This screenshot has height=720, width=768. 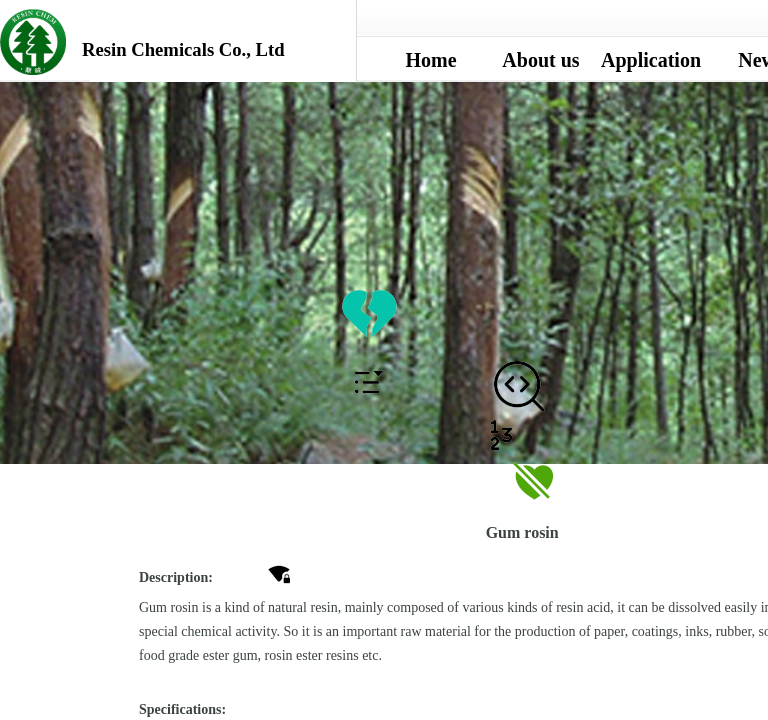 I want to click on indicates a broken or failed favorite, so click(x=369, y=314).